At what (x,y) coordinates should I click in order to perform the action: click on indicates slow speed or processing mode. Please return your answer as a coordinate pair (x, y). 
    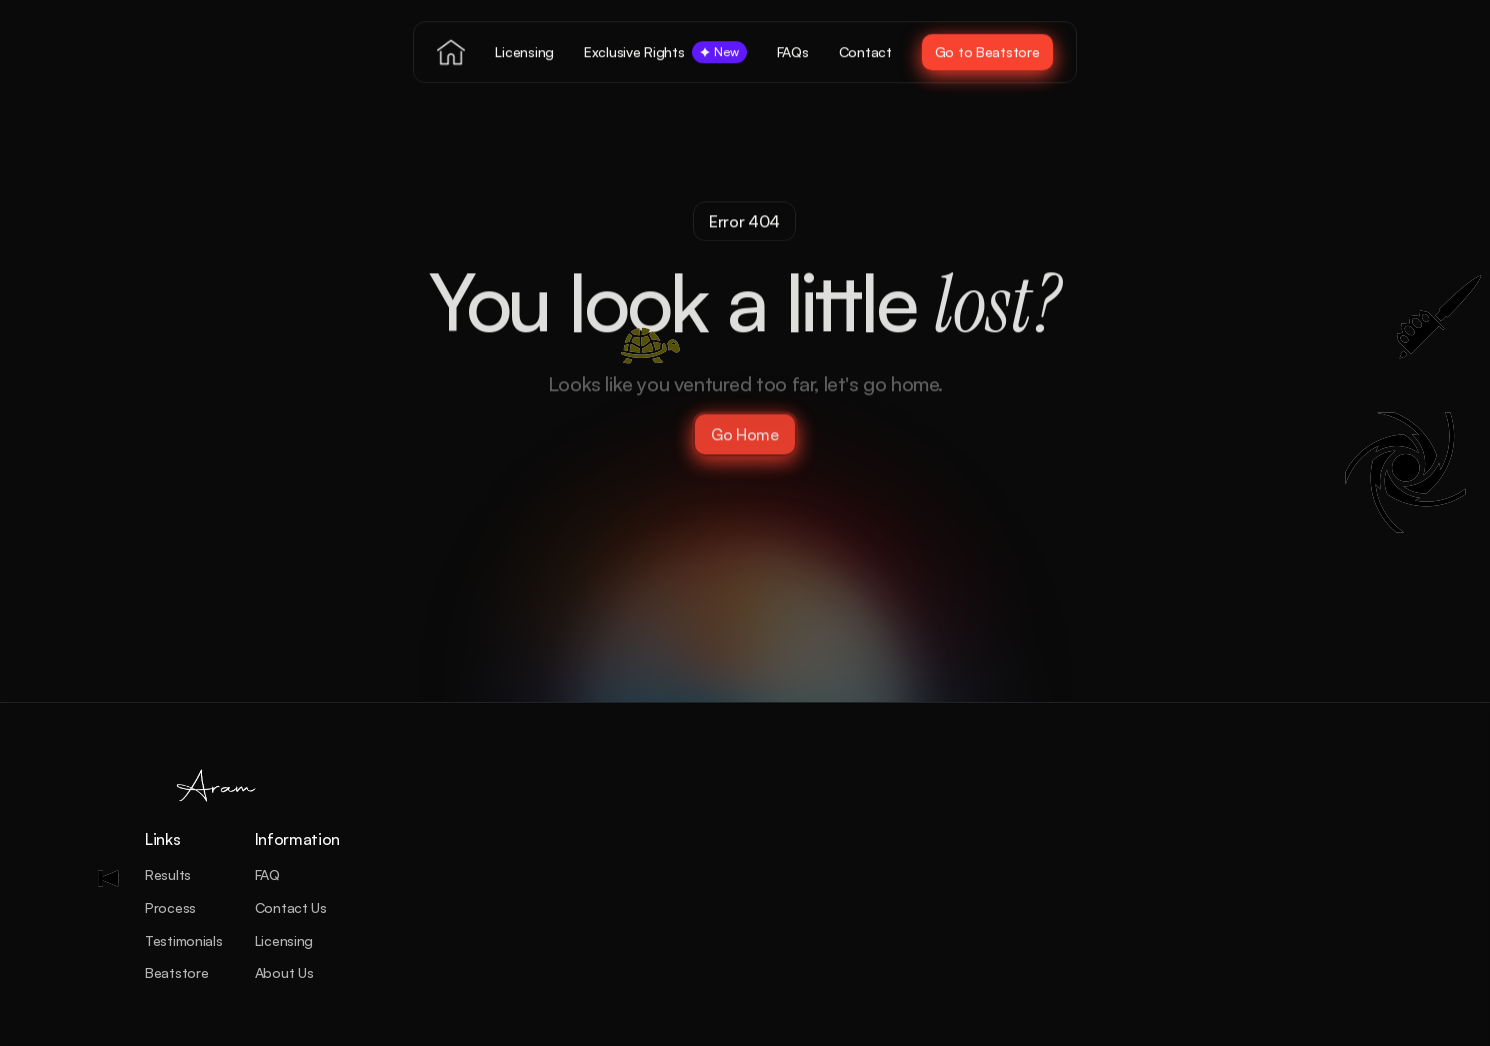
    Looking at the image, I should click on (650, 345).